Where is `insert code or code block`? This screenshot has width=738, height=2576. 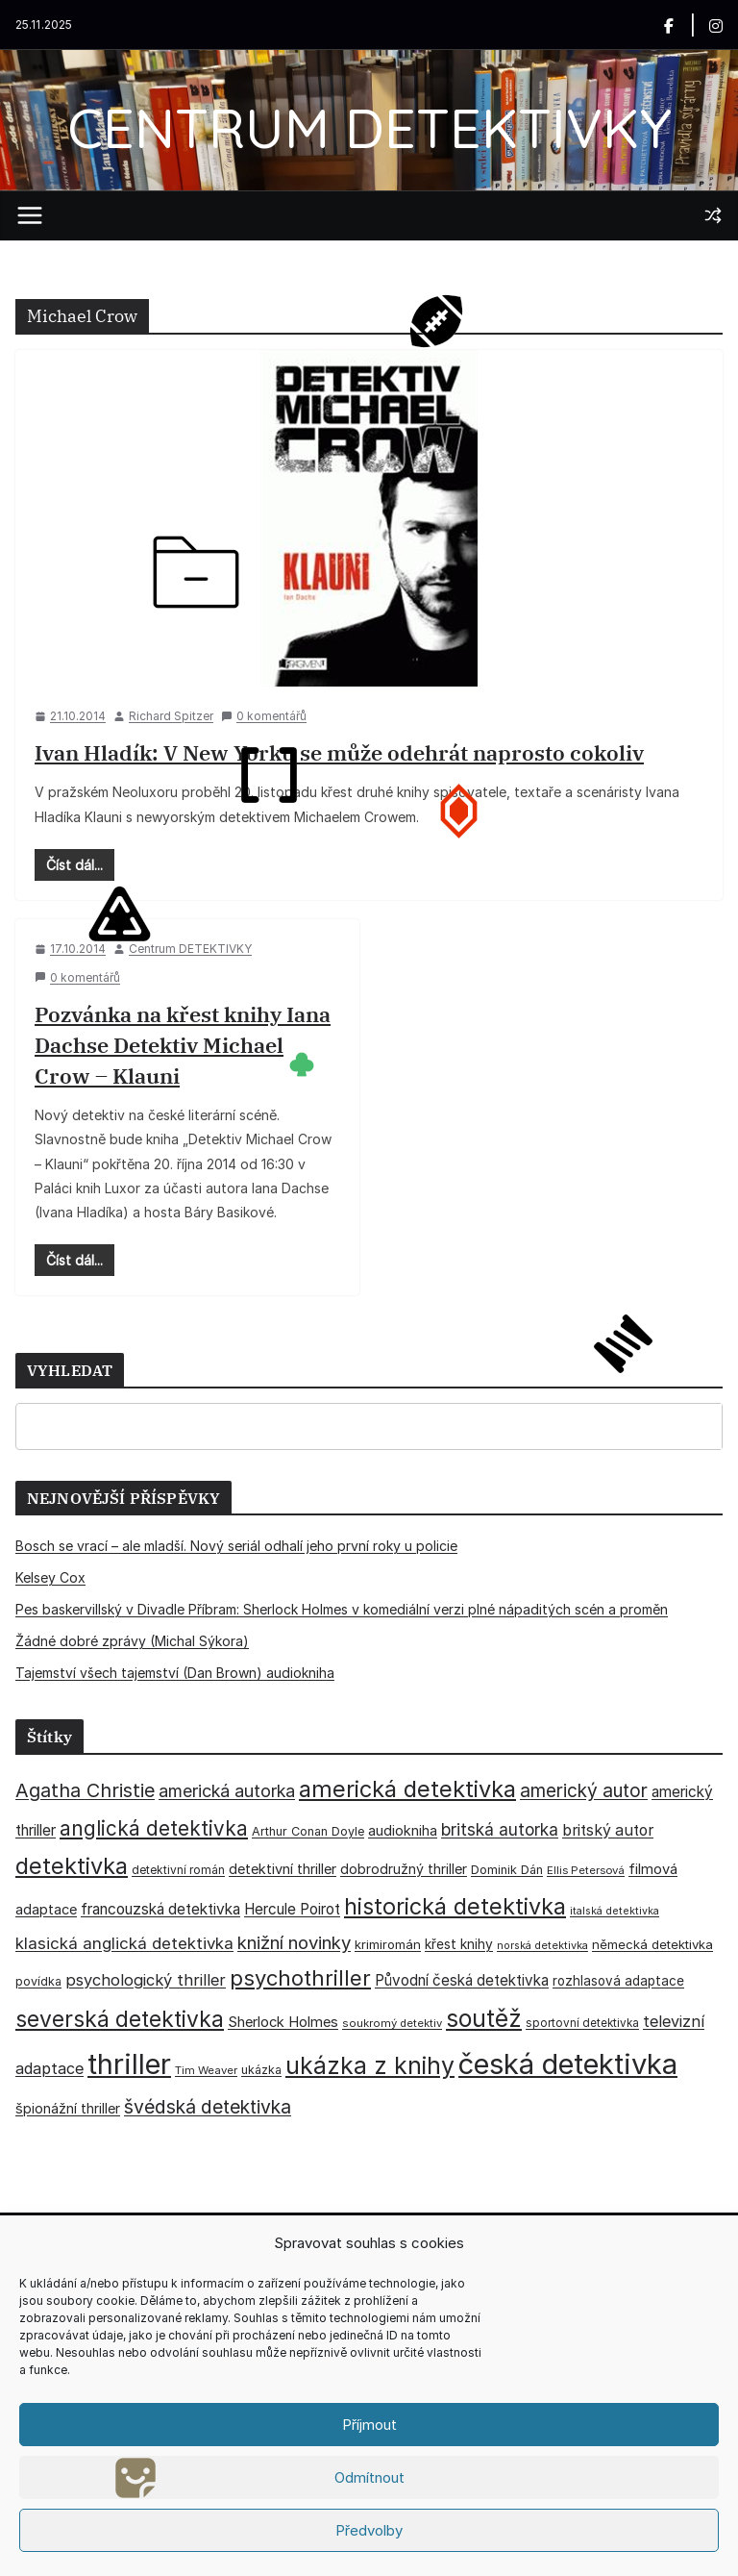
insert code or code block is located at coordinates (269, 775).